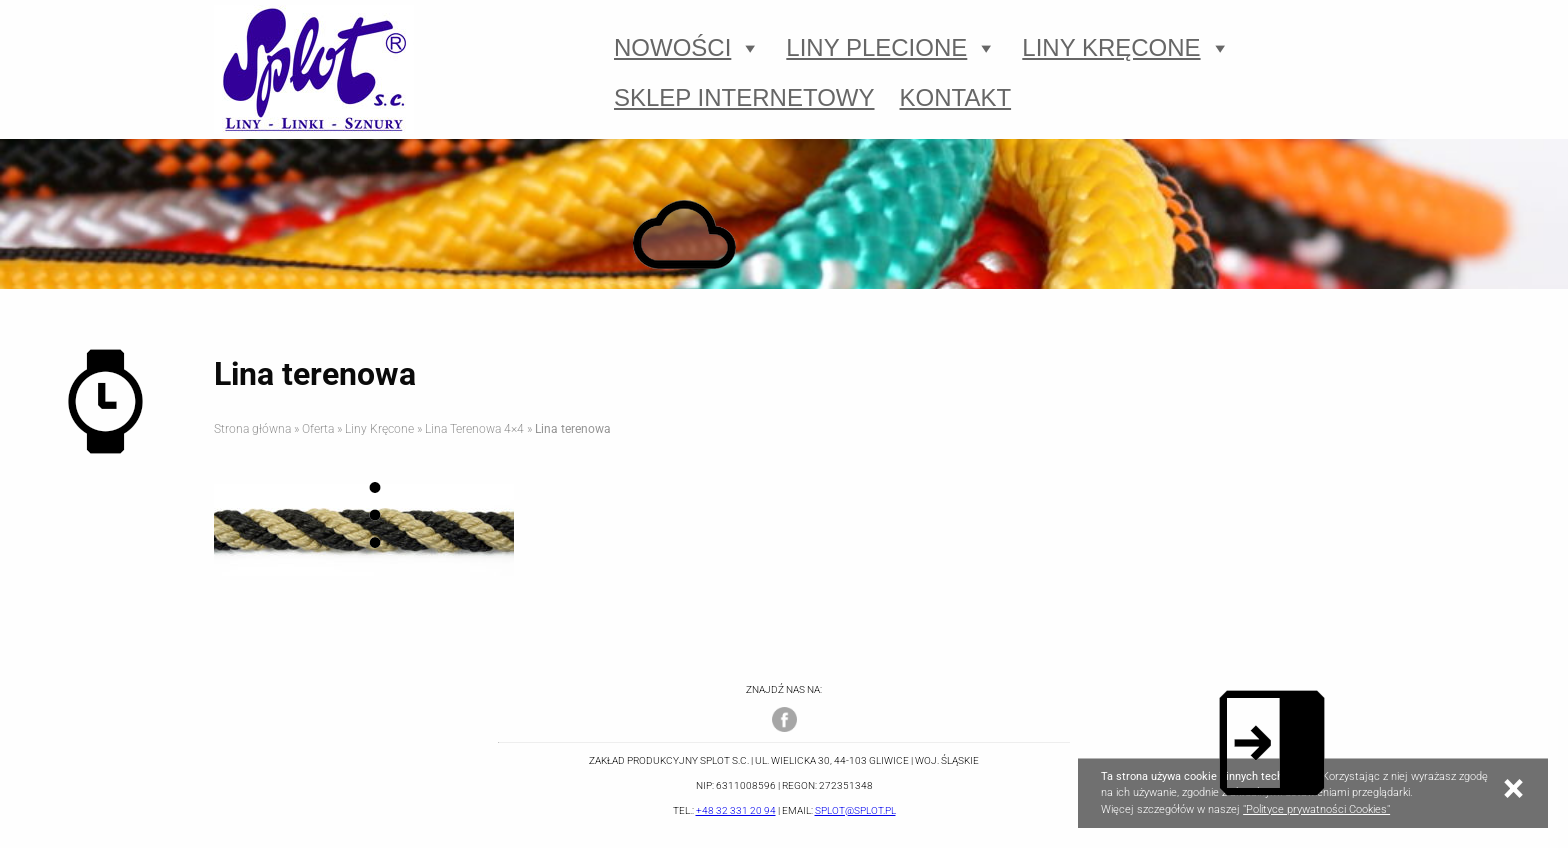 The image size is (1568, 848). Describe the element at coordinates (105, 401) in the screenshot. I see `view or manage watch mode for file changes` at that location.